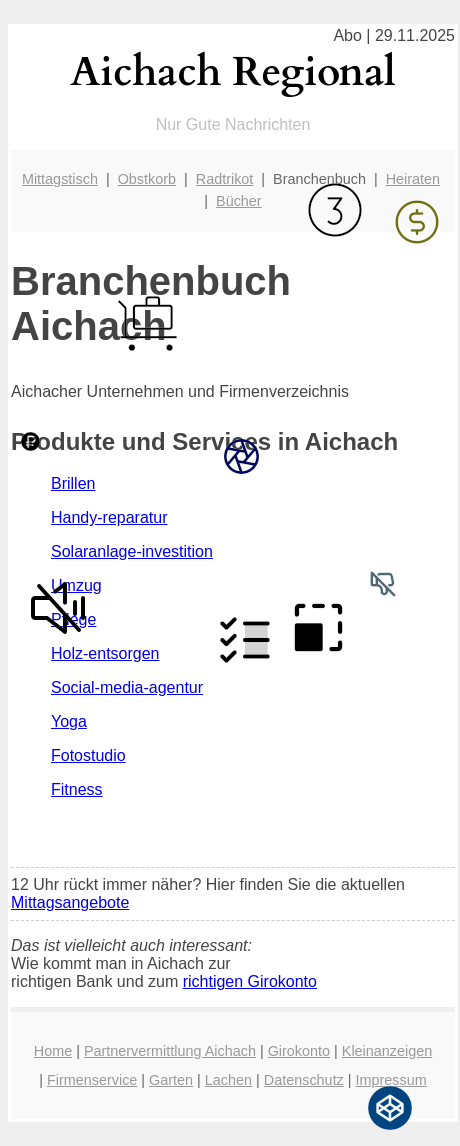 The width and height of the screenshot is (460, 1146). I want to click on view price in russian rubles, so click(30, 441).